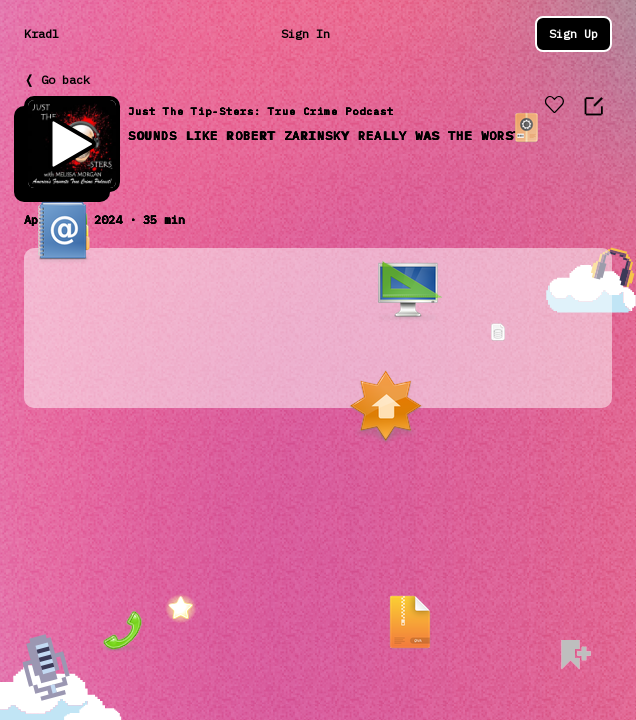  What do you see at coordinates (62, 232) in the screenshot?
I see `open your address book or contacts` at bounding box center [62, 232].